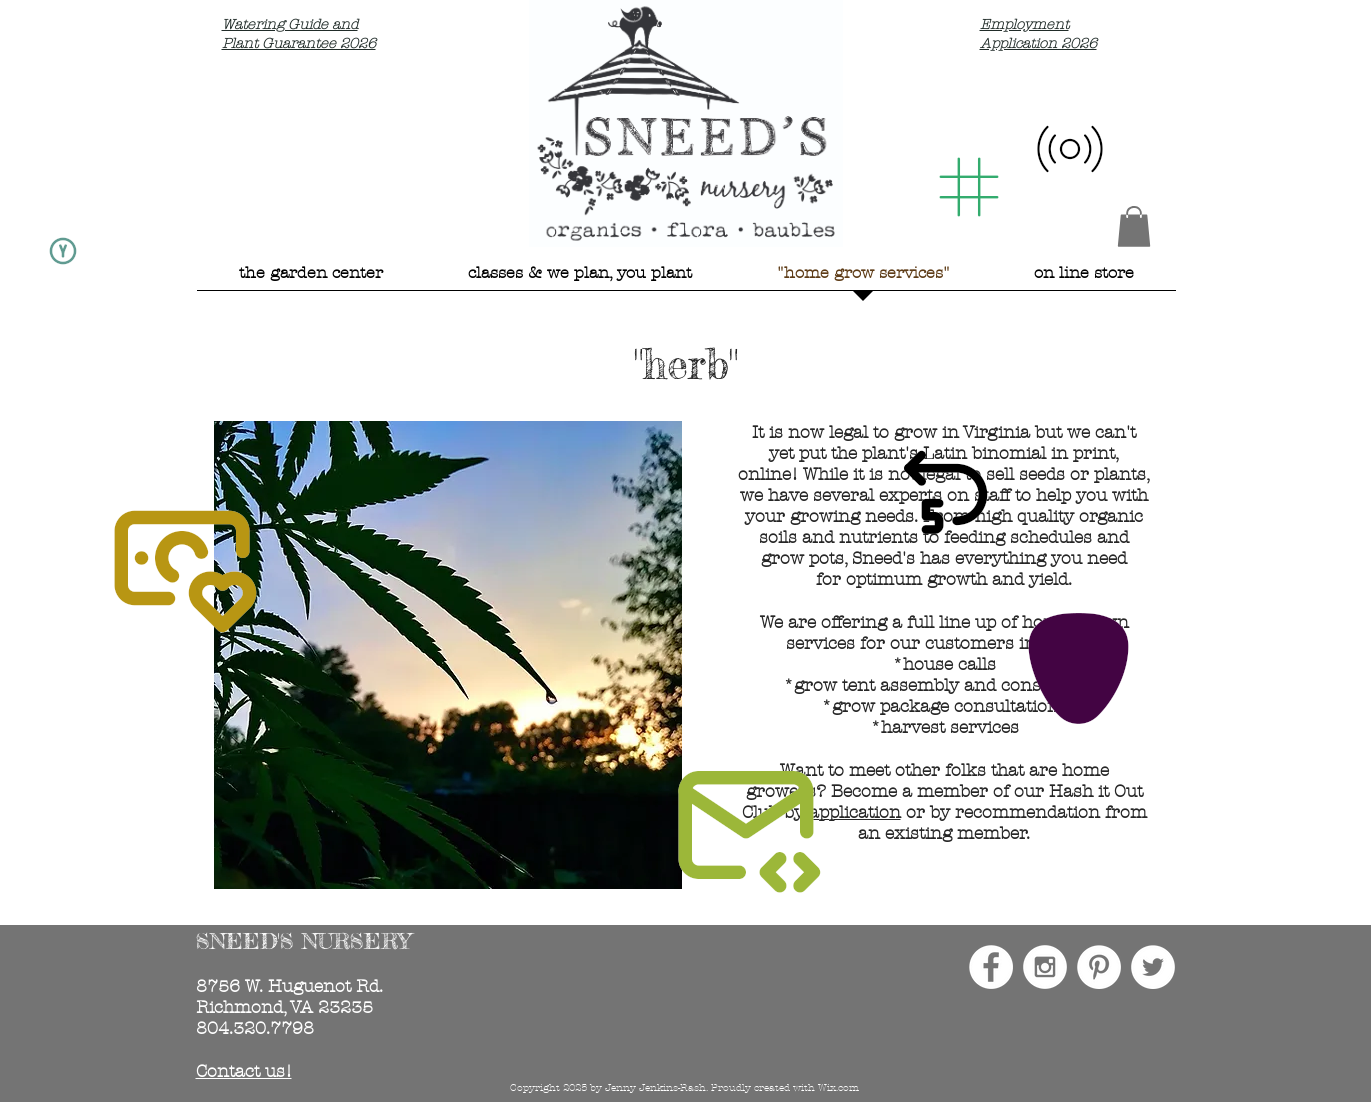 This screenshot has height=1102, width=1371. What do you see at coordinates (1070, 149) in the screenshot?
I see `broadcast or stream live content` at bounding box center [1070, 149].